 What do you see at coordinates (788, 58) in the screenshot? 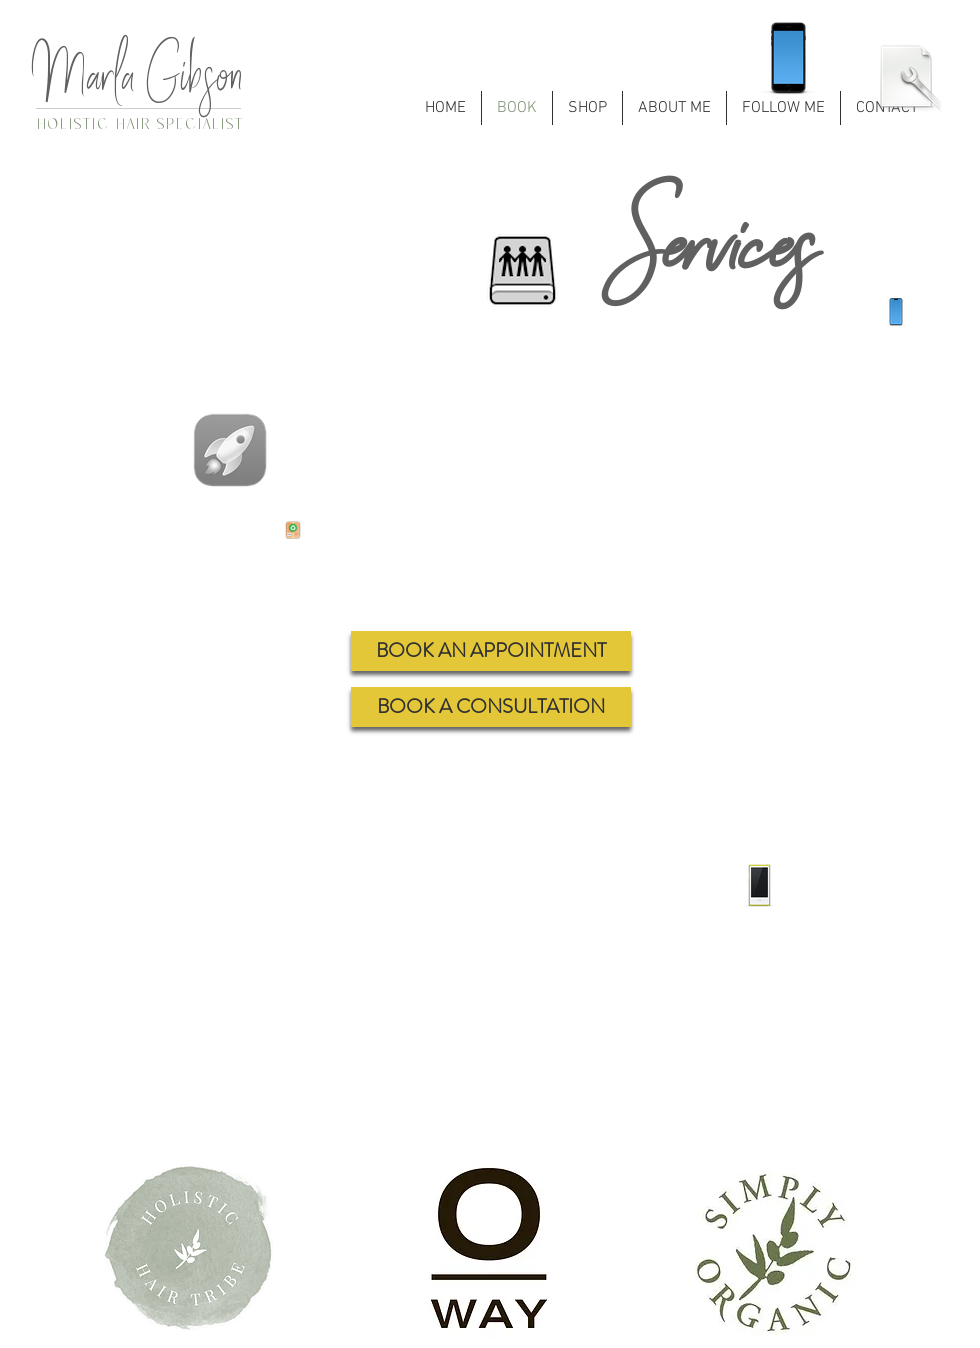
I see `connect or sync an iPhone device` at bounding box center [788, 58].